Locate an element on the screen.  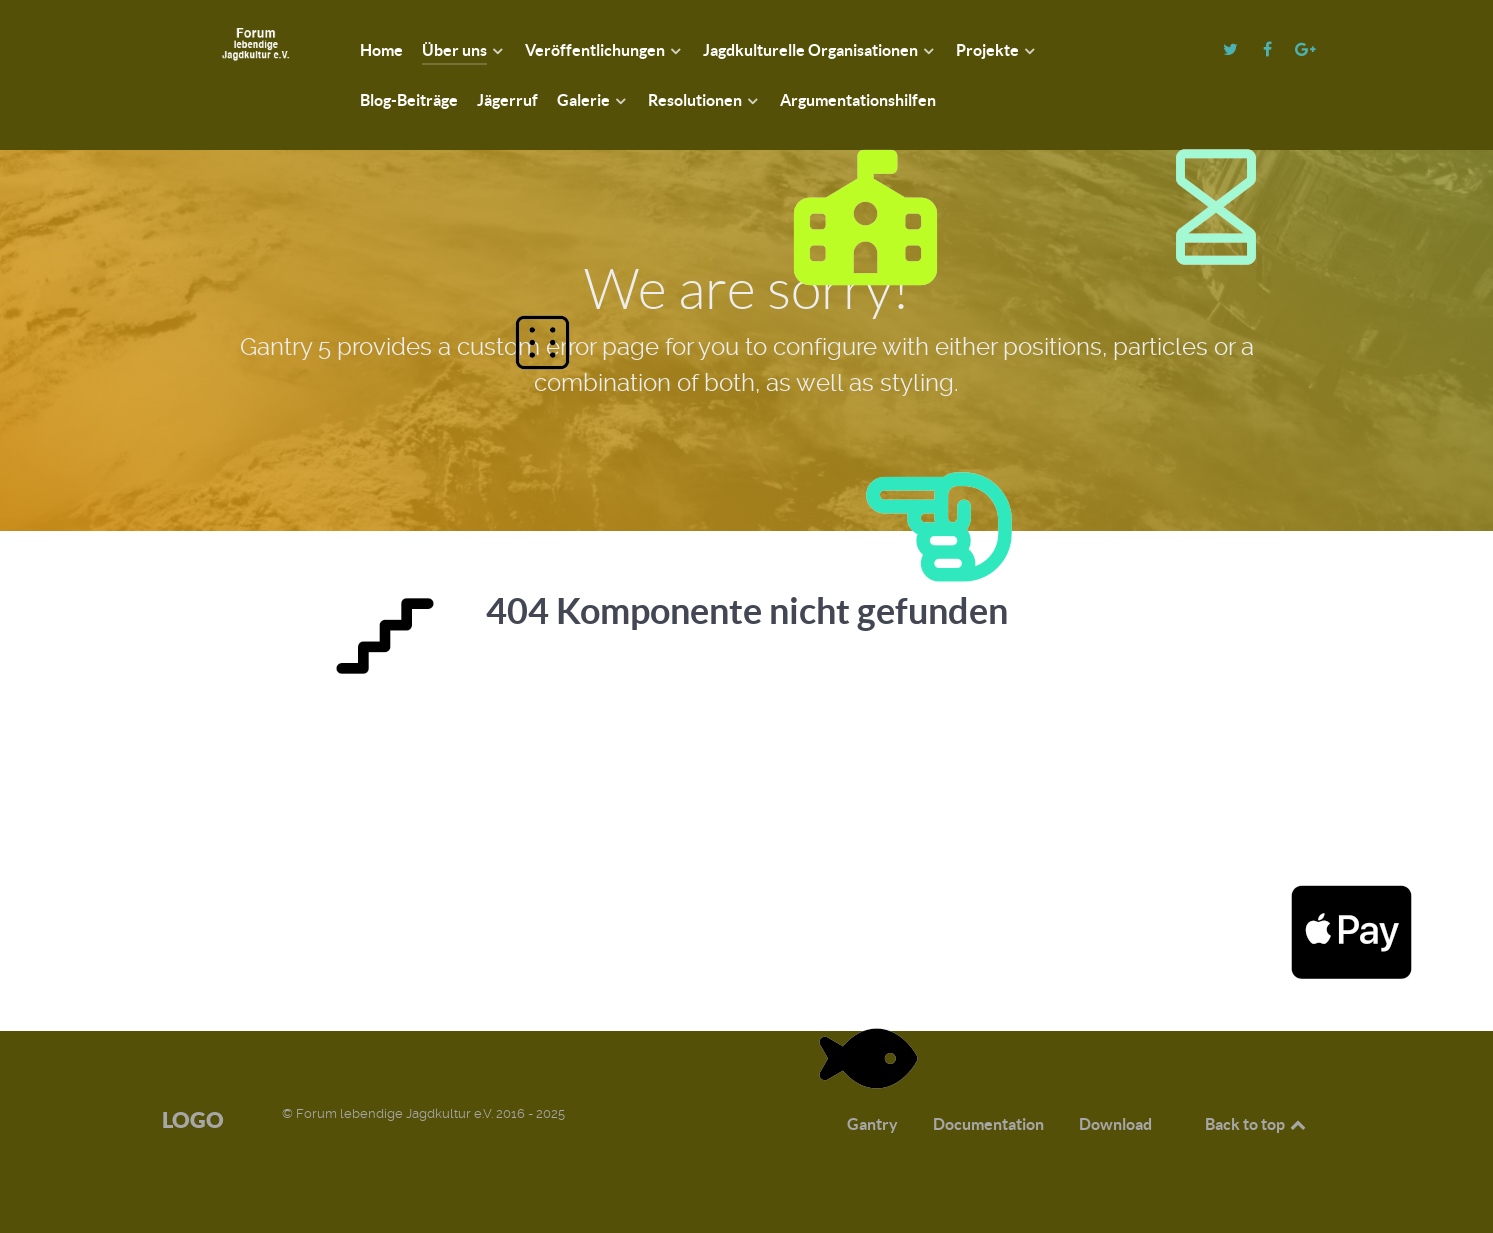
indicates time is running low is located at coordinates (1216, 207).